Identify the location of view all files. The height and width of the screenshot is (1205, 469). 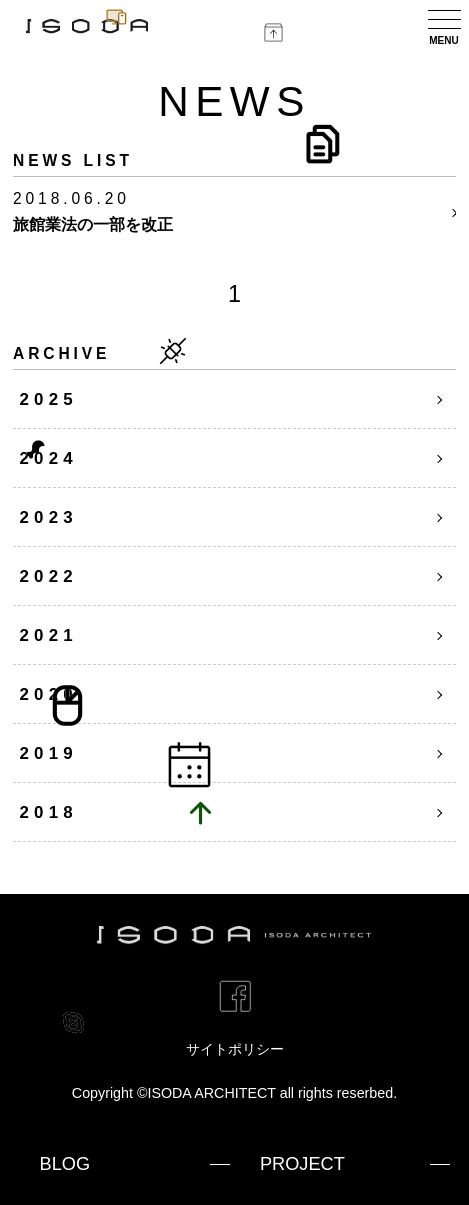
(322, 144).